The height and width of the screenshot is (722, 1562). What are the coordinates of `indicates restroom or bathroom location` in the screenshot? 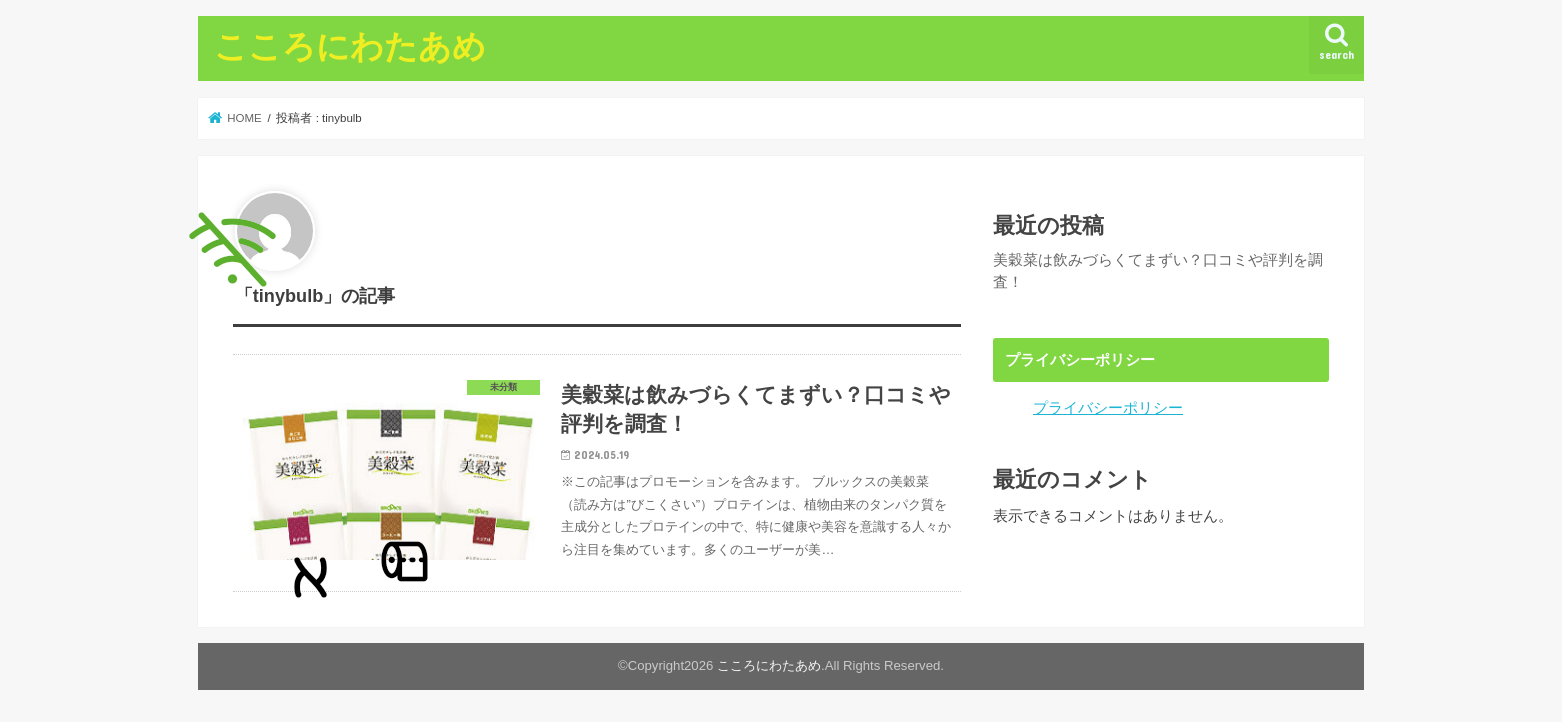 It's located at (404, 561).